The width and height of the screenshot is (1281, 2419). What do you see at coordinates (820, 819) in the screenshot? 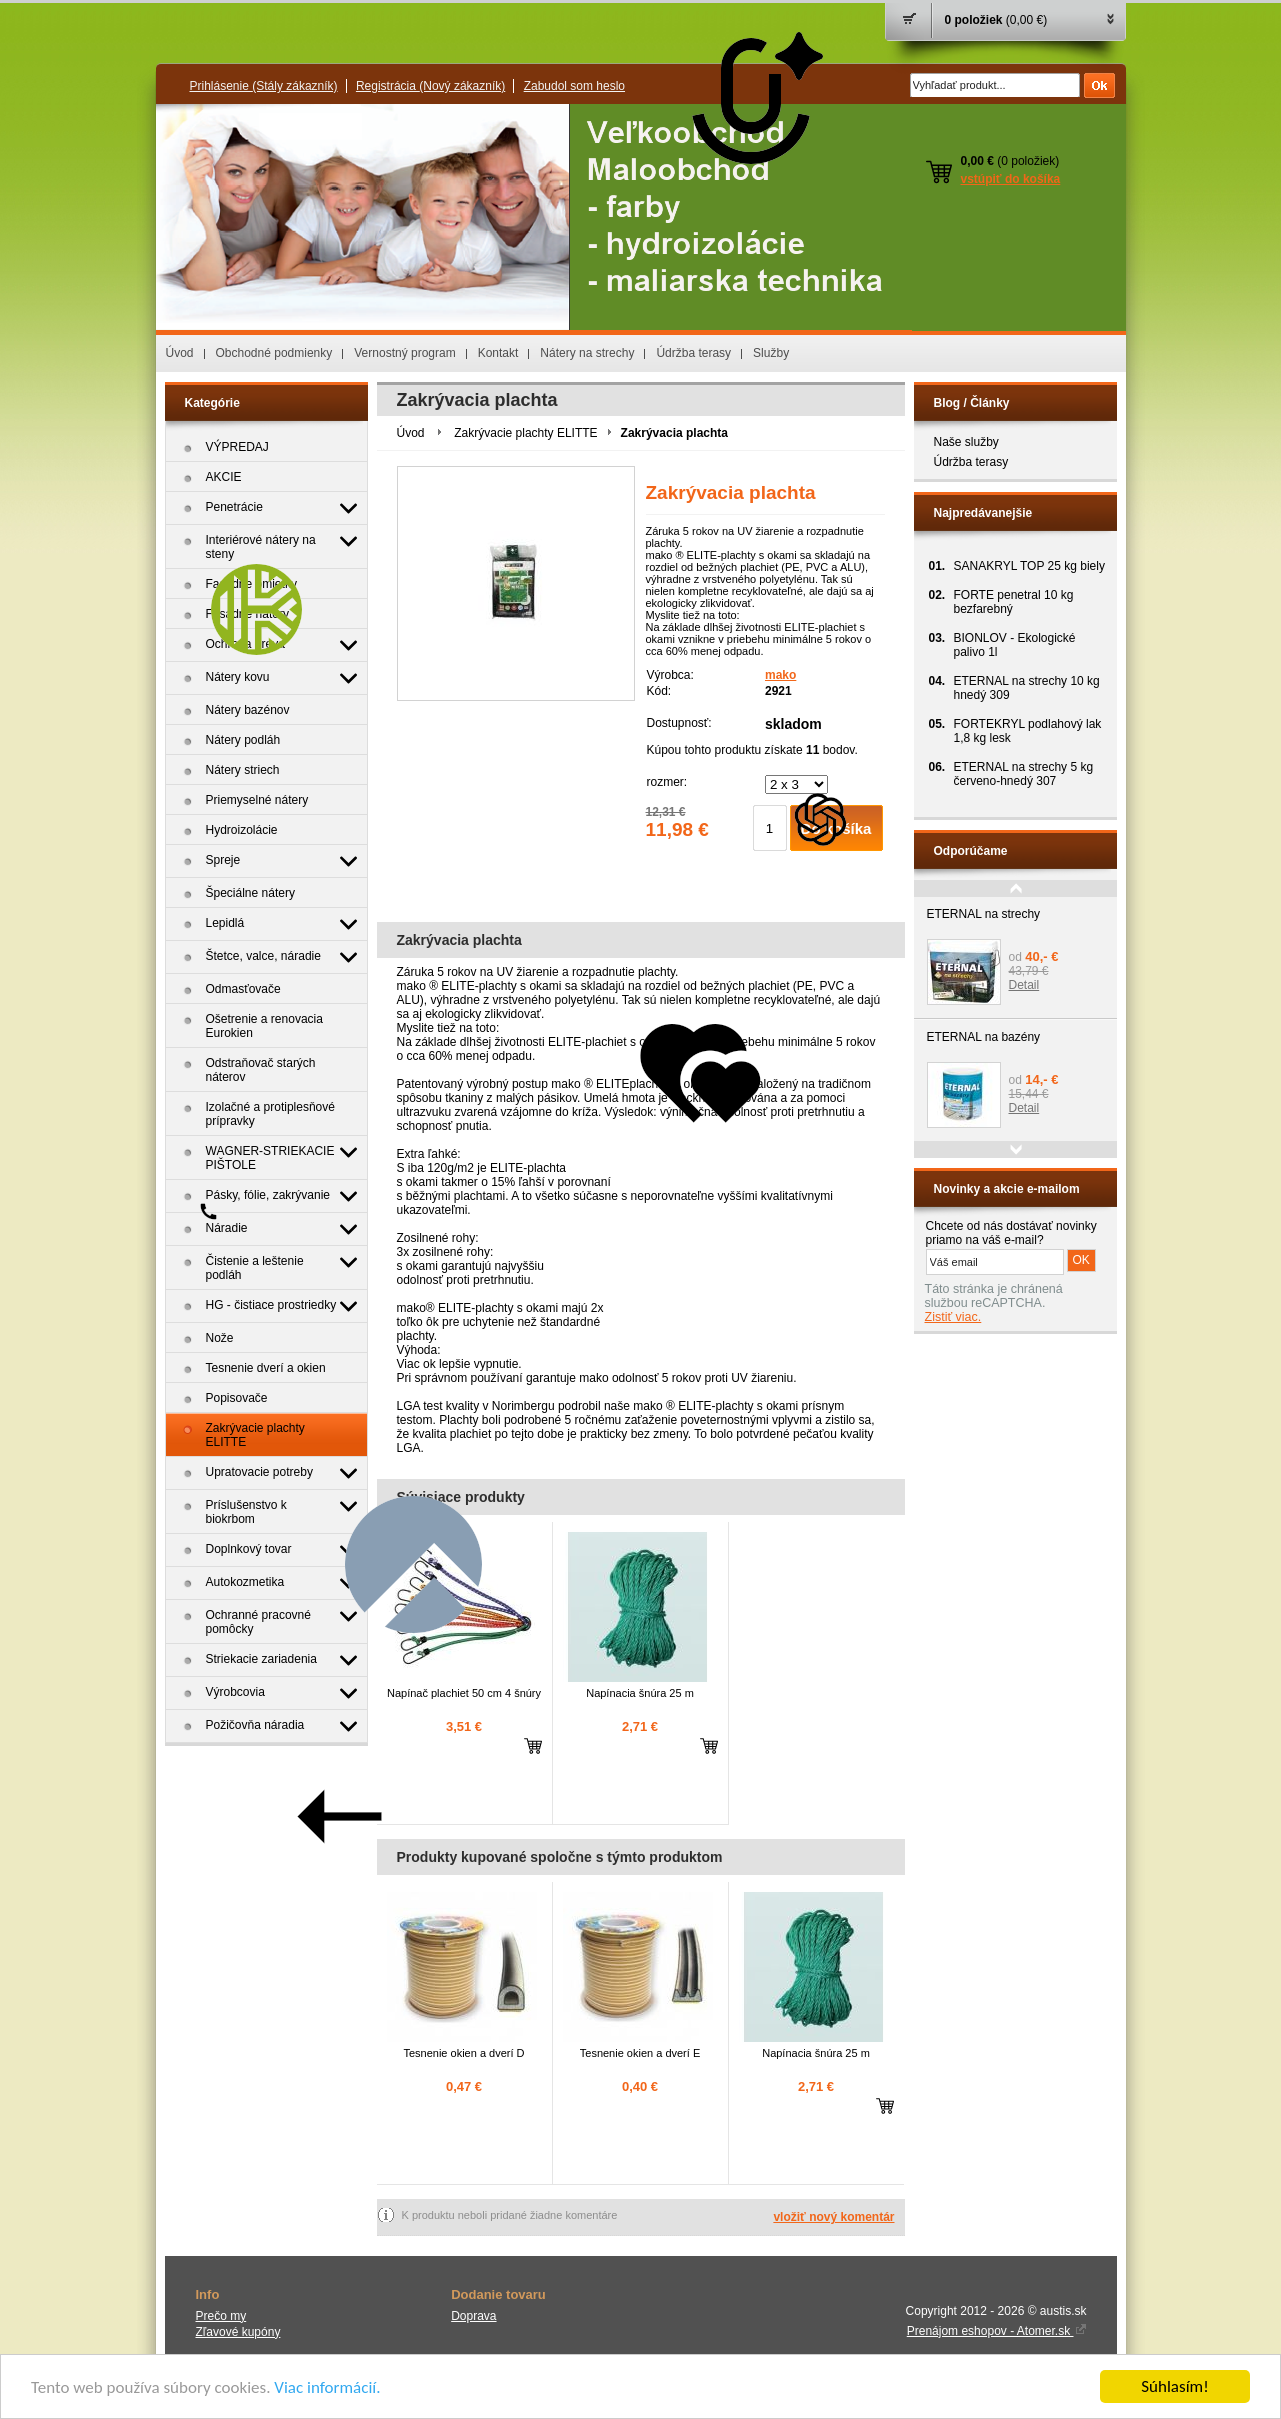
I see `open OpenAI or ChatGPT app` at bounding box center [820, 819].